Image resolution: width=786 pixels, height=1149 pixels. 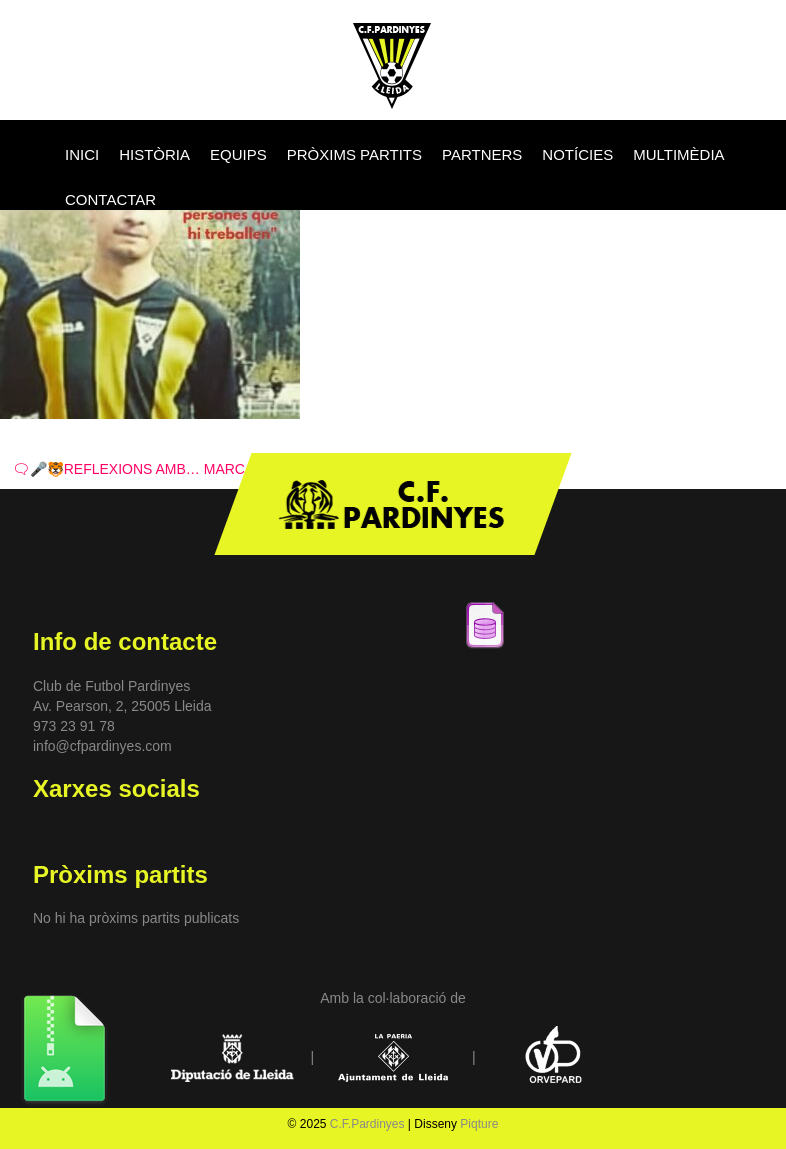 What do you see at coordinates (485, 625) in the screenshot?
I see `libreoffice base database template file` at bounding box center [485, 625].